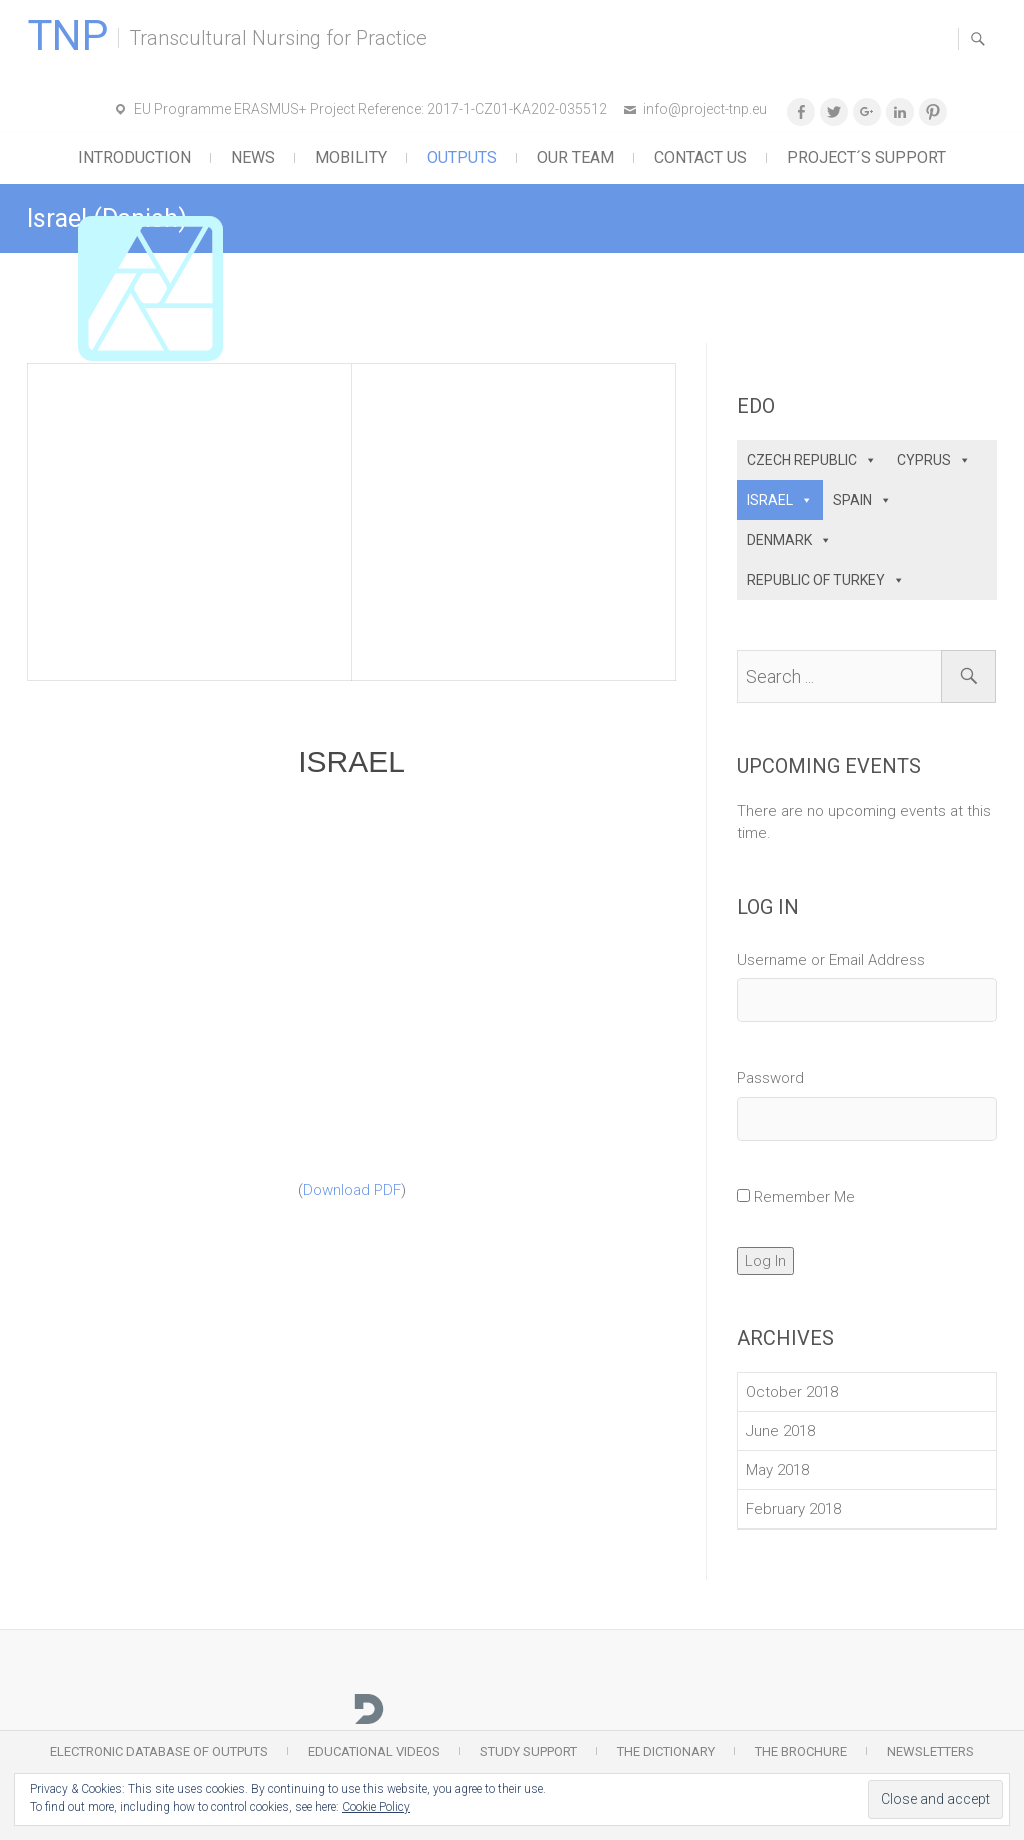  Describe the element at coordinates (369, 1709) in the screenshot. I see `deepgram logo` at that location.